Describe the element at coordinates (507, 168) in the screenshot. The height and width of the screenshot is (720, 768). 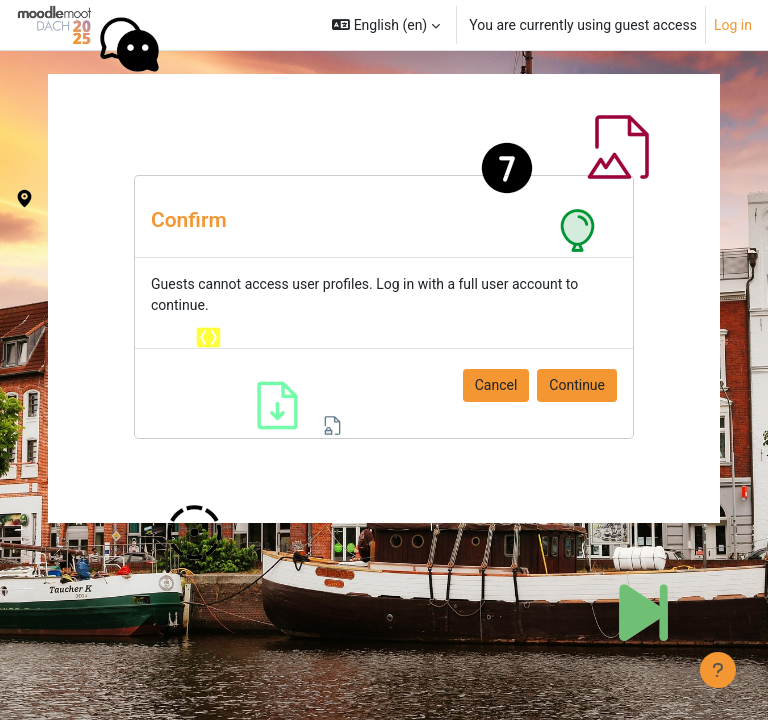
I see `indicates step 7 in a multi-step process` at that location.